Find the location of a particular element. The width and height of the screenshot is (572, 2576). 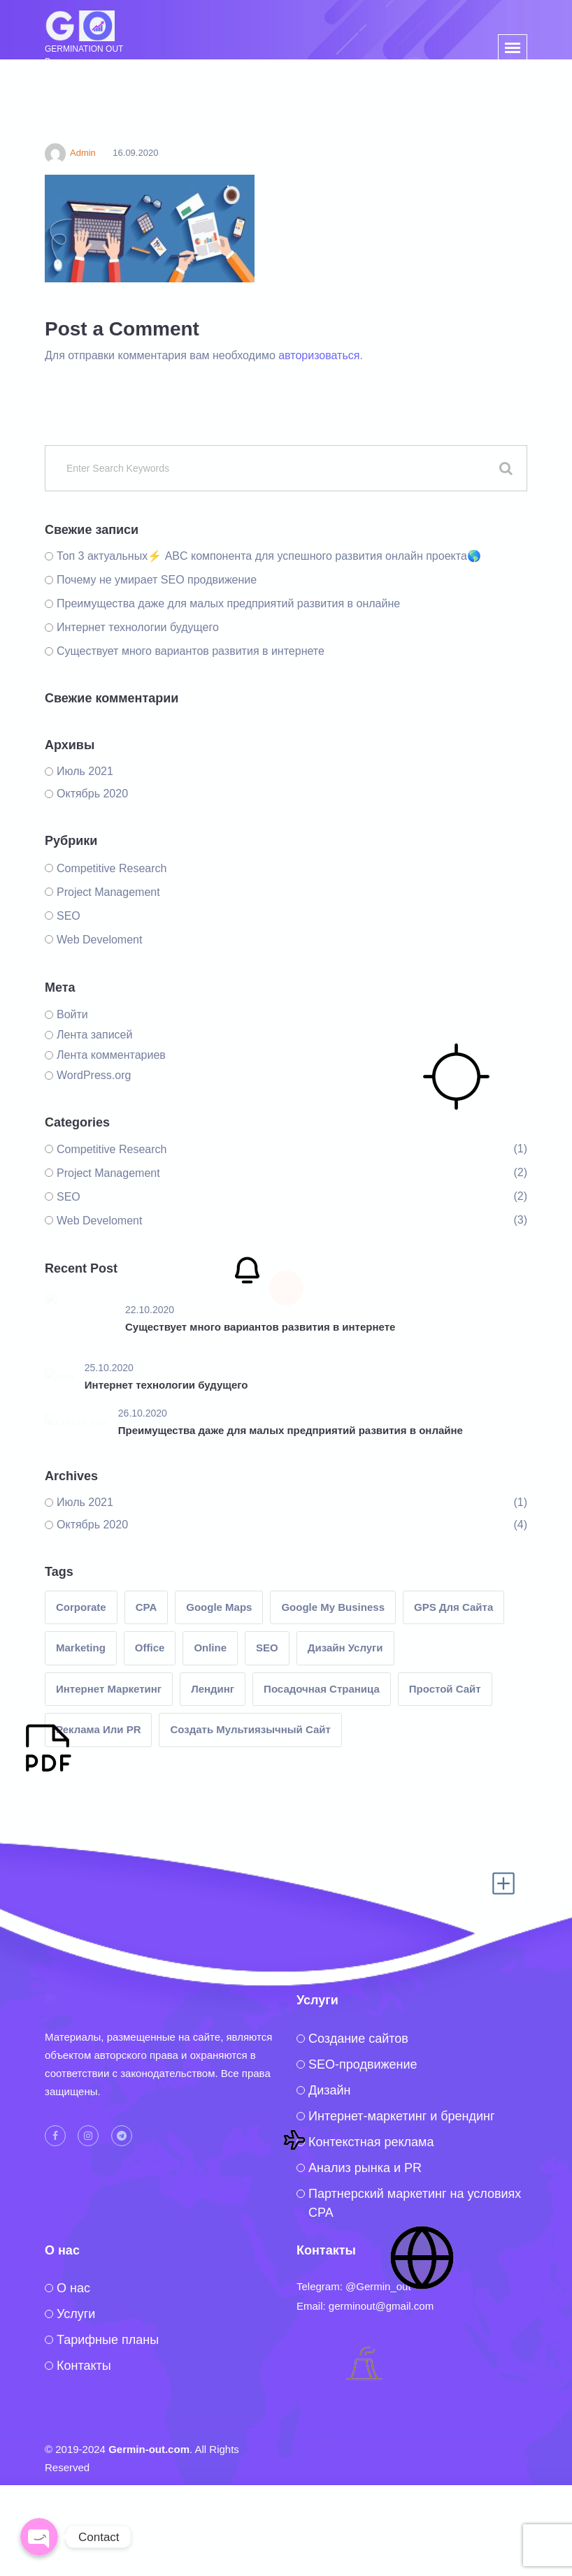

indicates nuclear power or energy facility is located at coordinates (364, 2366).